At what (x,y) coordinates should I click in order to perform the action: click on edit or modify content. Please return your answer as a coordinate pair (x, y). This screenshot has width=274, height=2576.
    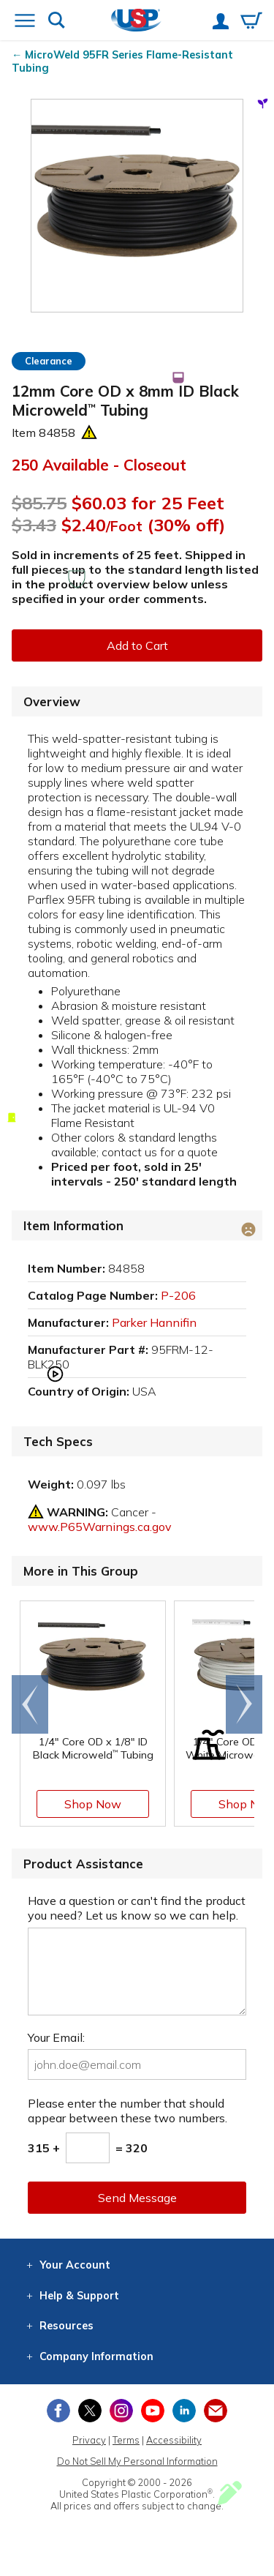
    Looking at the image, I should click on (229, 2493).